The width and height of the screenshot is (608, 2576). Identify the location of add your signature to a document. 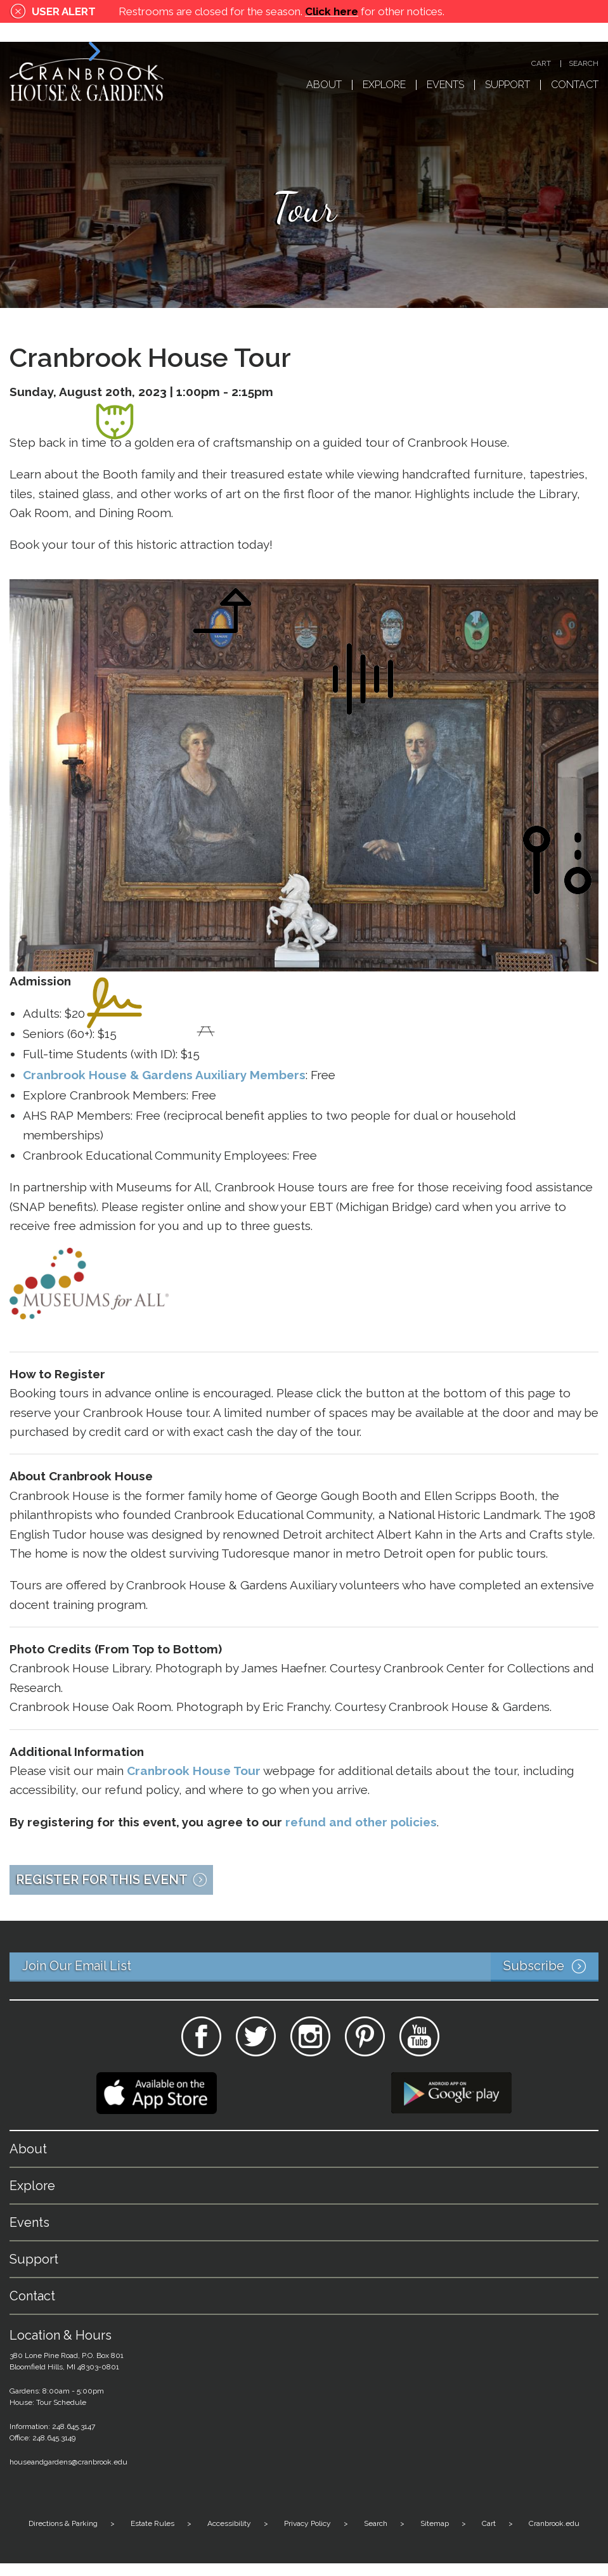
(114, 1003).